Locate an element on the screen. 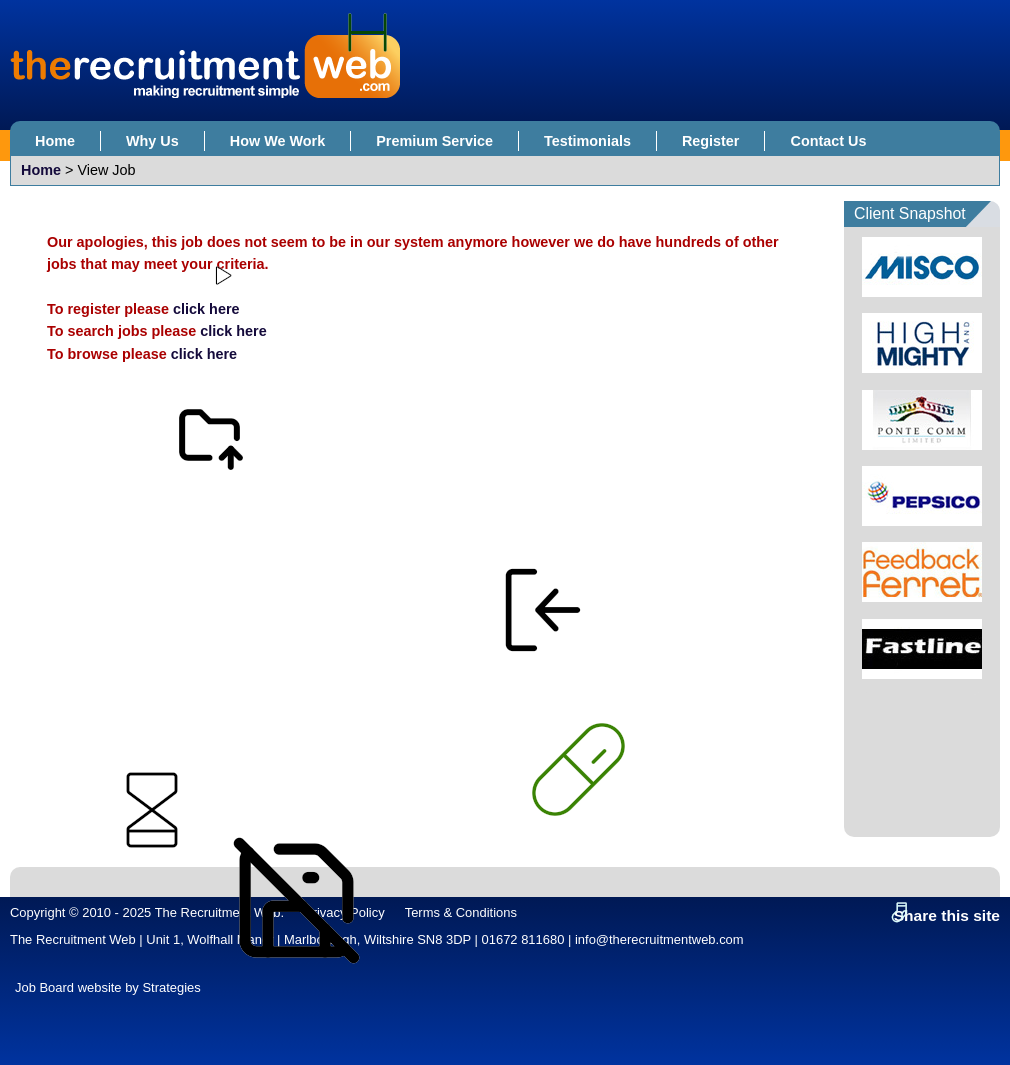  start playing media content is located at coordinates (221, 275).